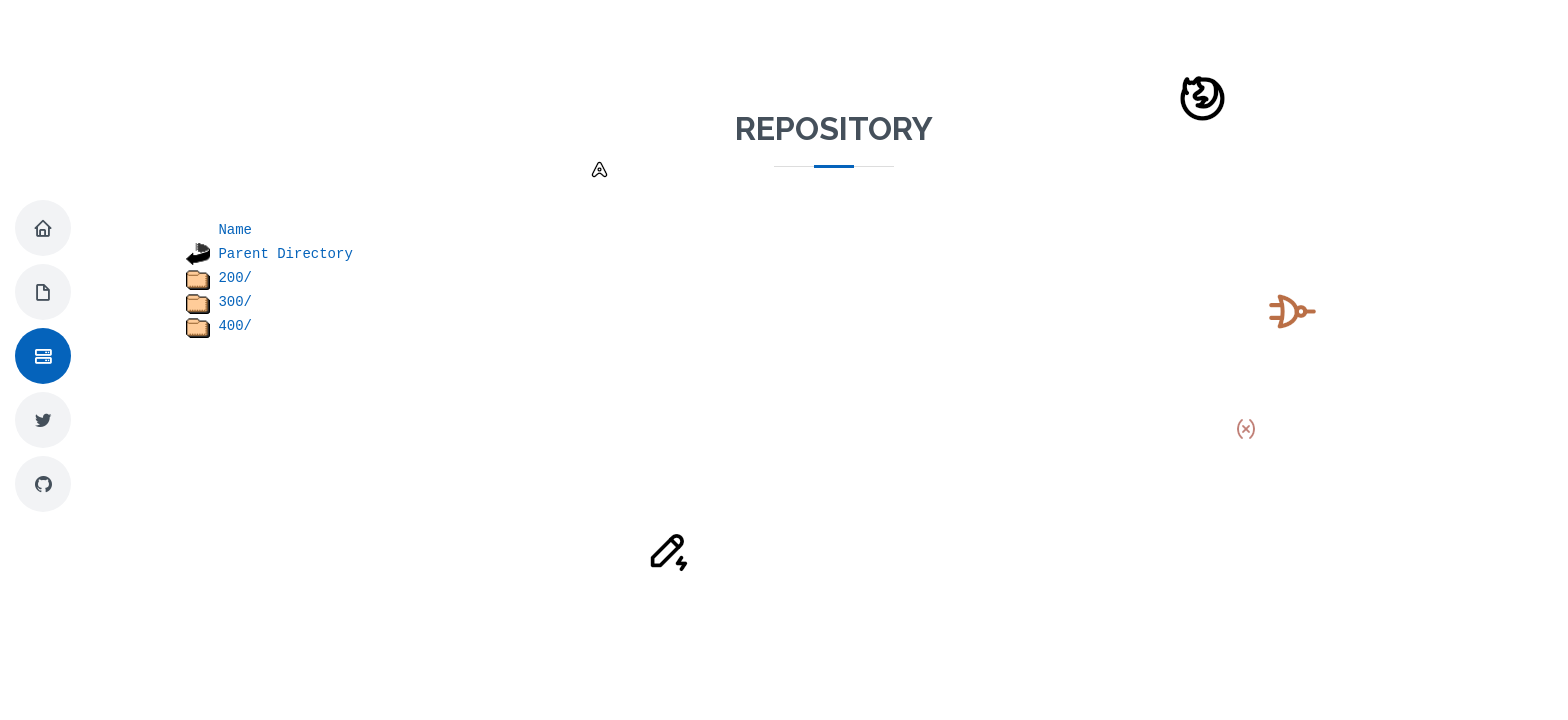  What do you see at coordinates (1292, 311) in the screenshot?
I see `NOR logic gate symbol for circuit diagrams` at bounding box center [1292, 311].